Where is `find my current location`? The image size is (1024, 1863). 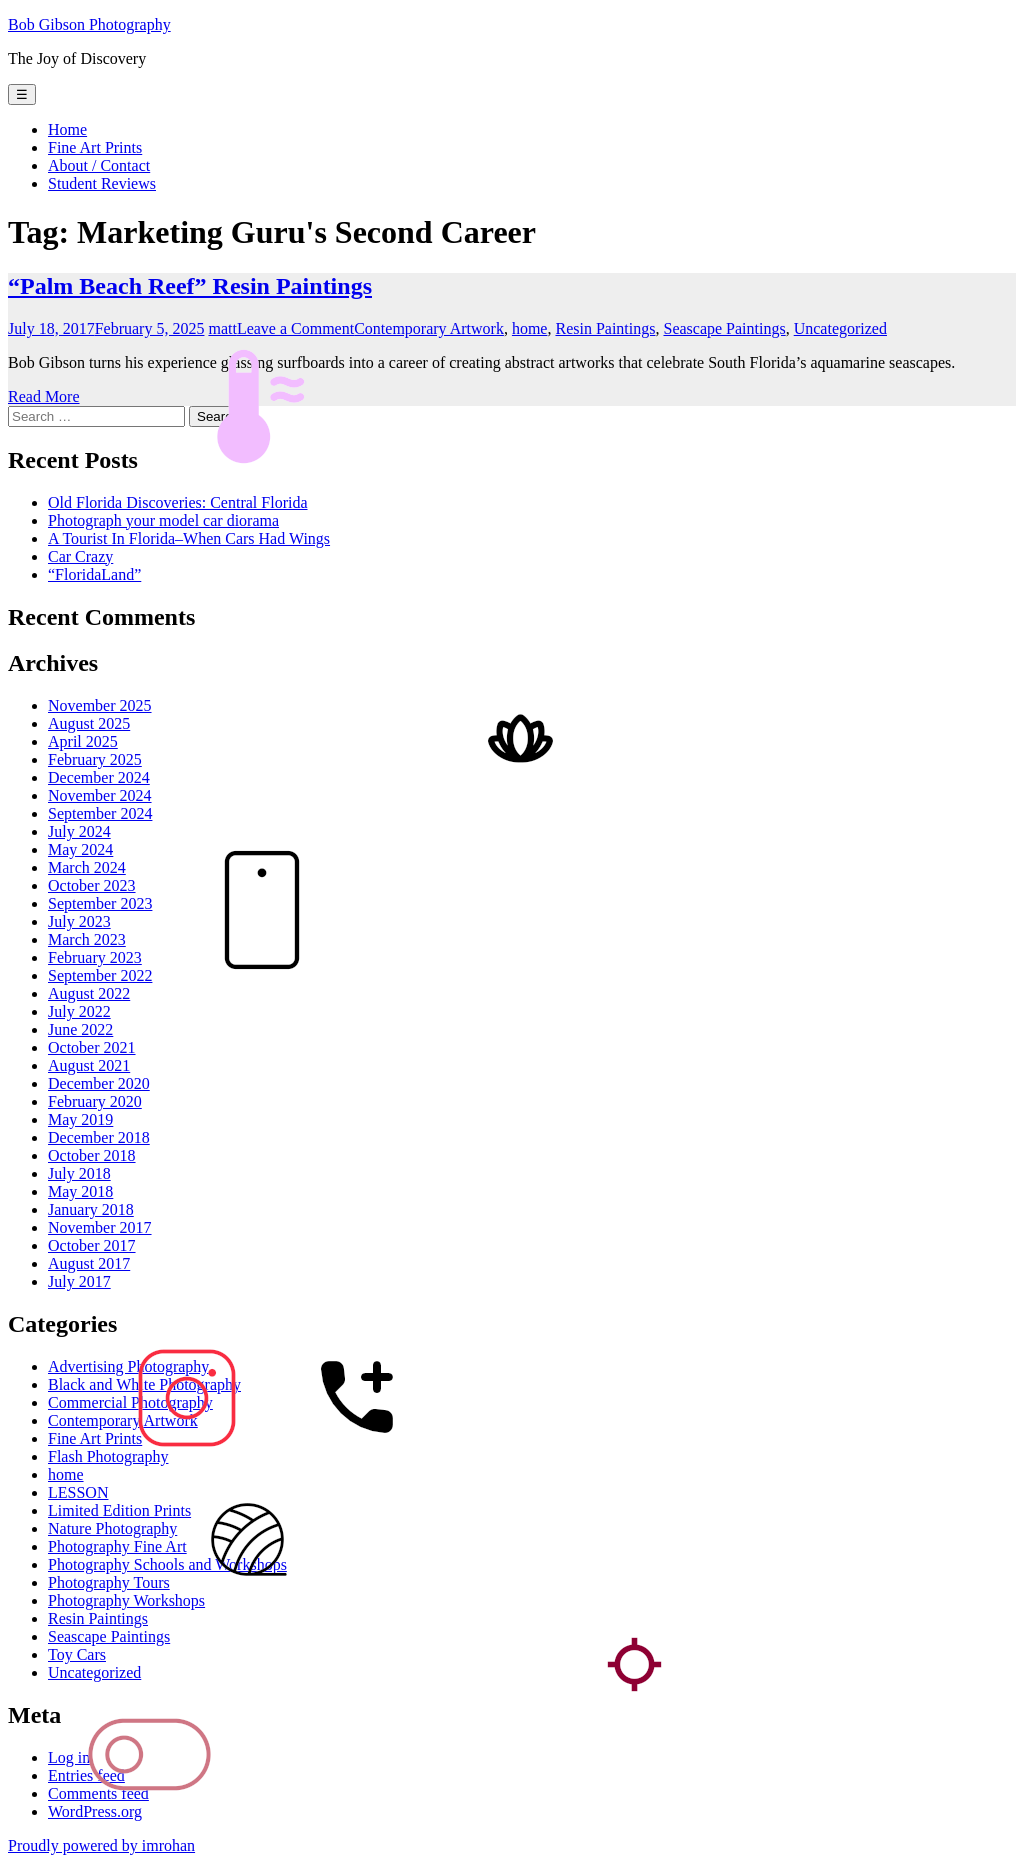 find my current location is located at coordinates (634, 1664).